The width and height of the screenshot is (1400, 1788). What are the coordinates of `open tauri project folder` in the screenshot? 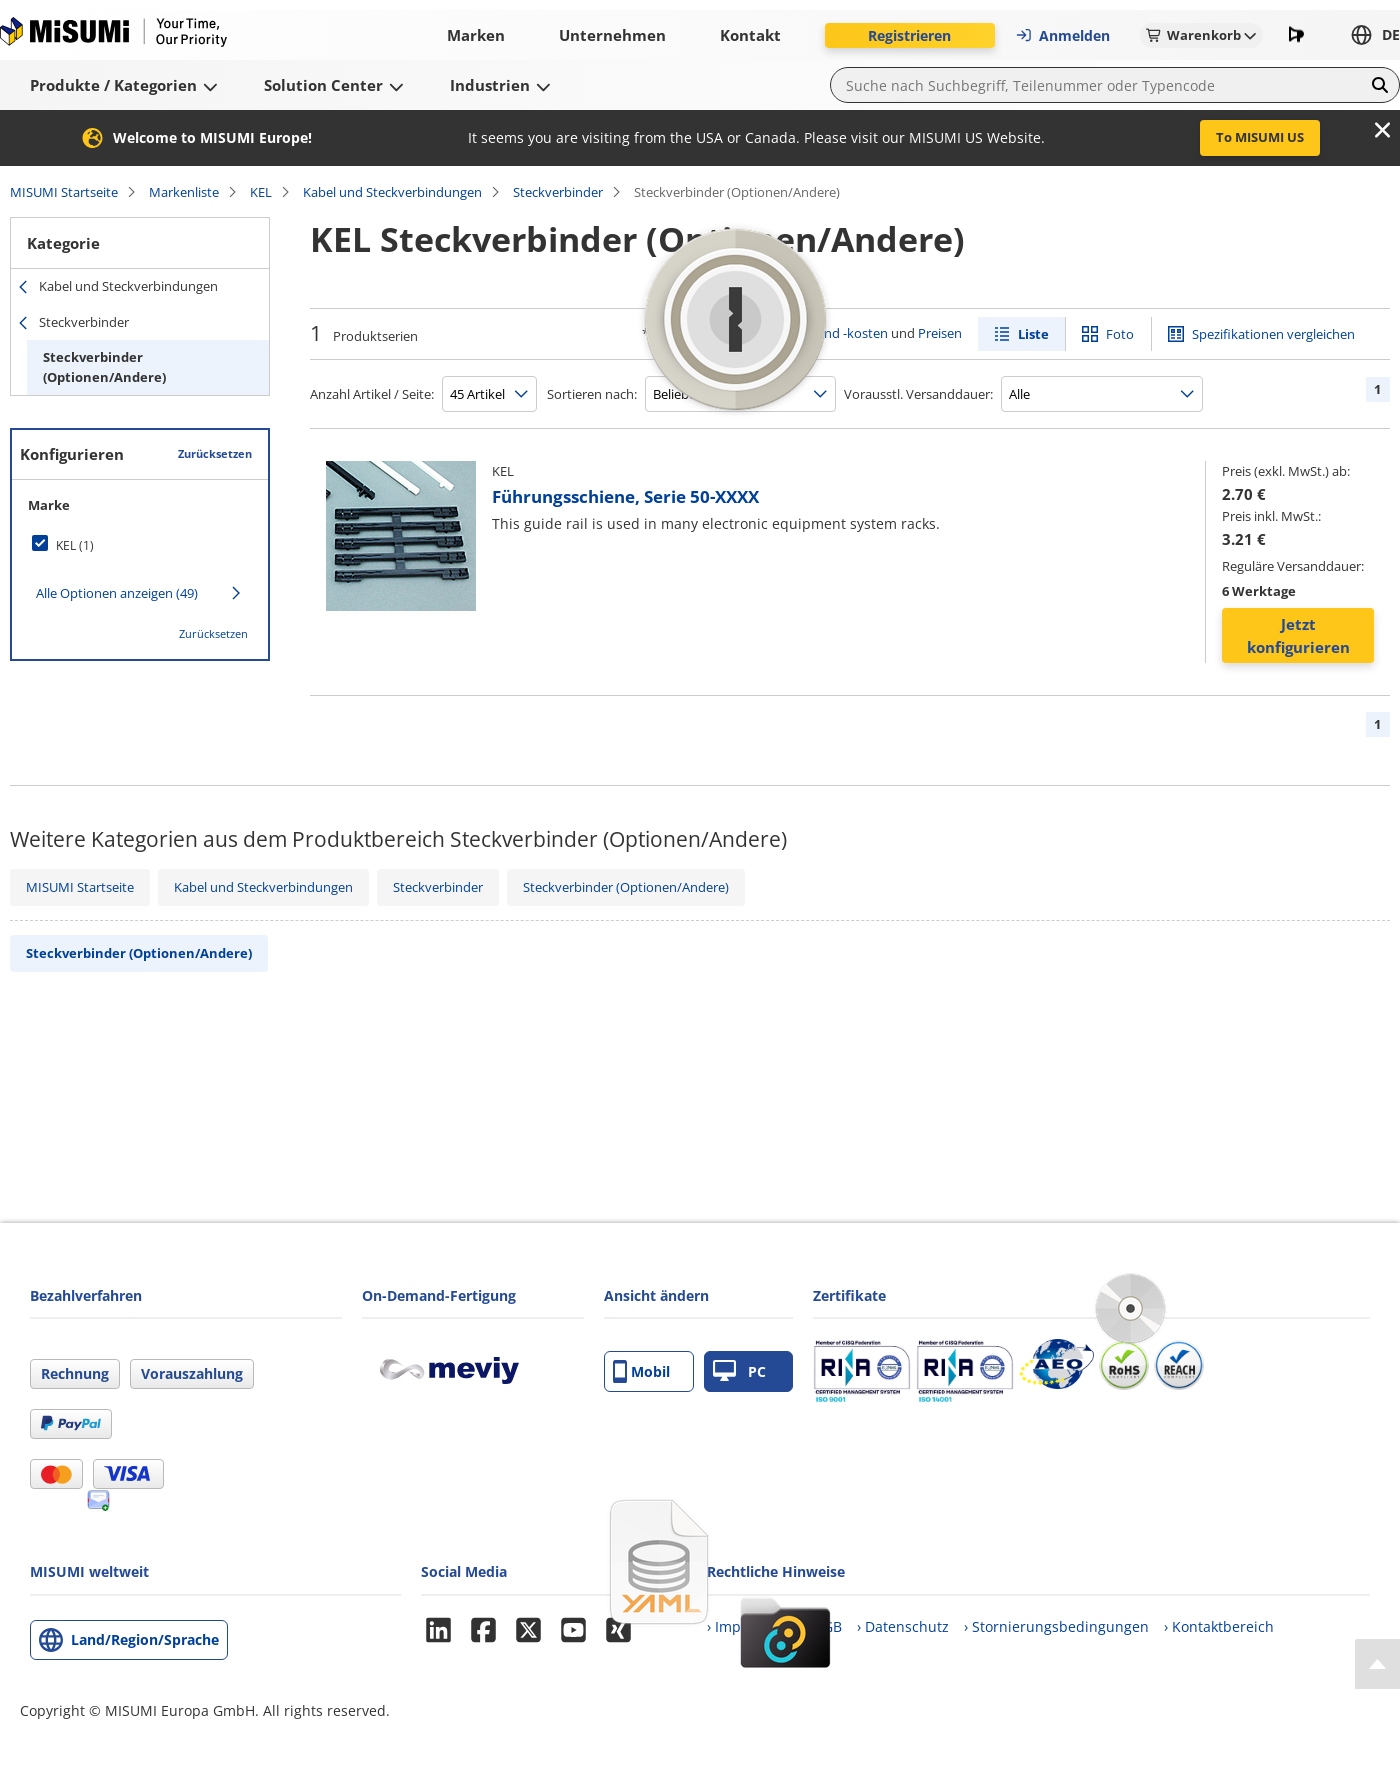 It's located at (785, 1635).